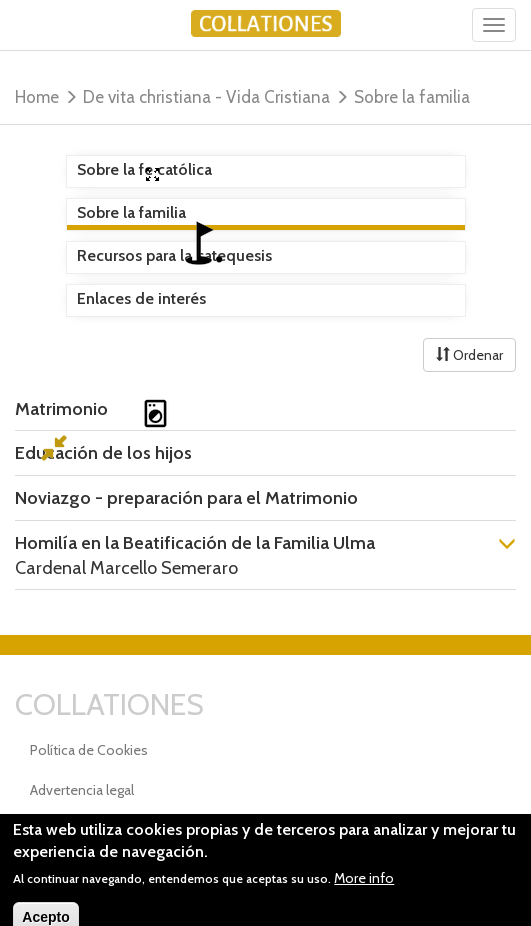 Image resolution: width=531 pixels, height=926 pixels. What do you see at coordinates (152, 174) in the screenshot?
I see `expand to fullscreen view` at bounding box center [152, 174].